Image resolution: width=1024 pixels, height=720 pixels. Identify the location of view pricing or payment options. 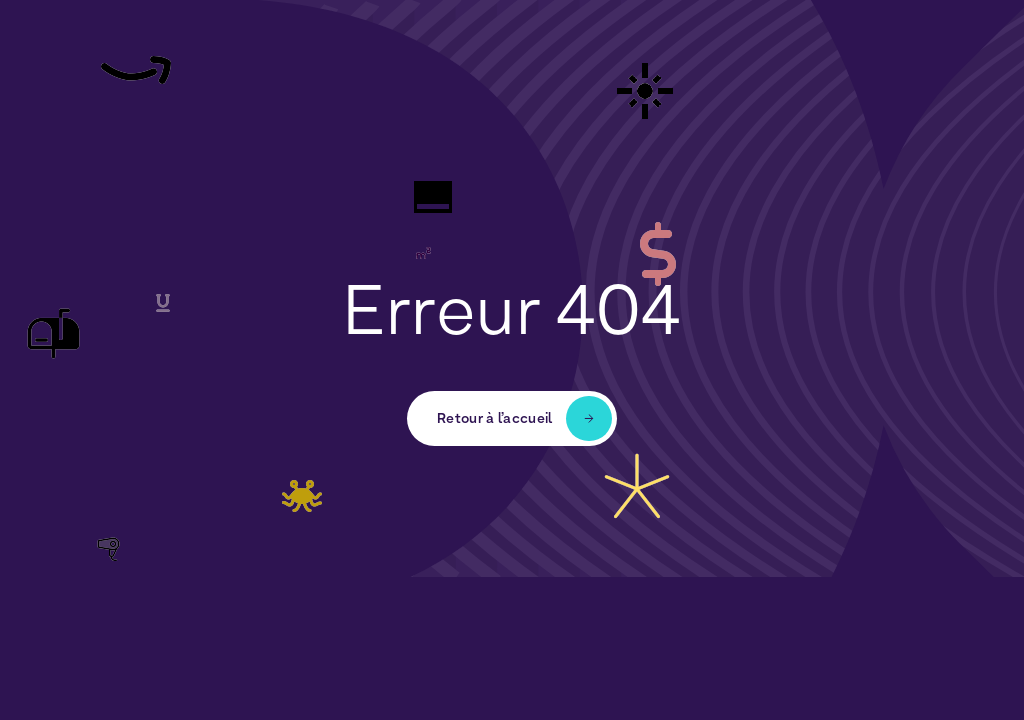
(658, 254).